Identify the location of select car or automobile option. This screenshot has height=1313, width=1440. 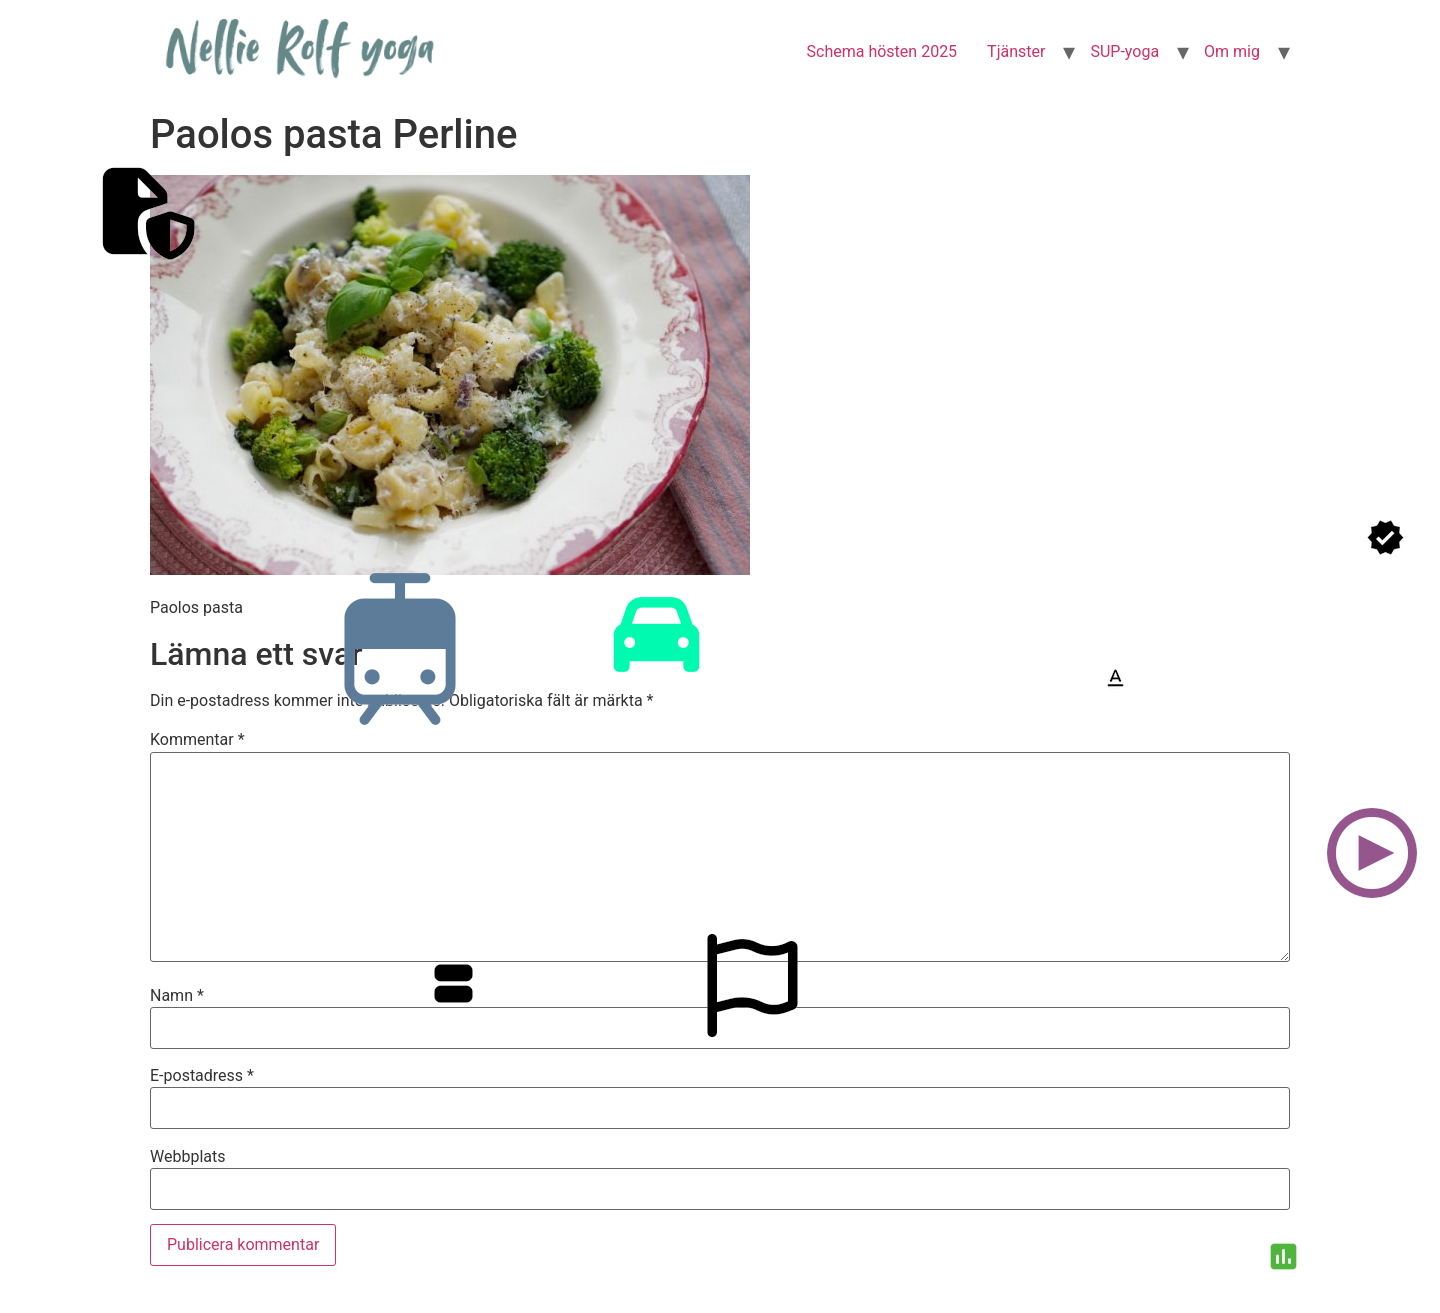
(656, 634).